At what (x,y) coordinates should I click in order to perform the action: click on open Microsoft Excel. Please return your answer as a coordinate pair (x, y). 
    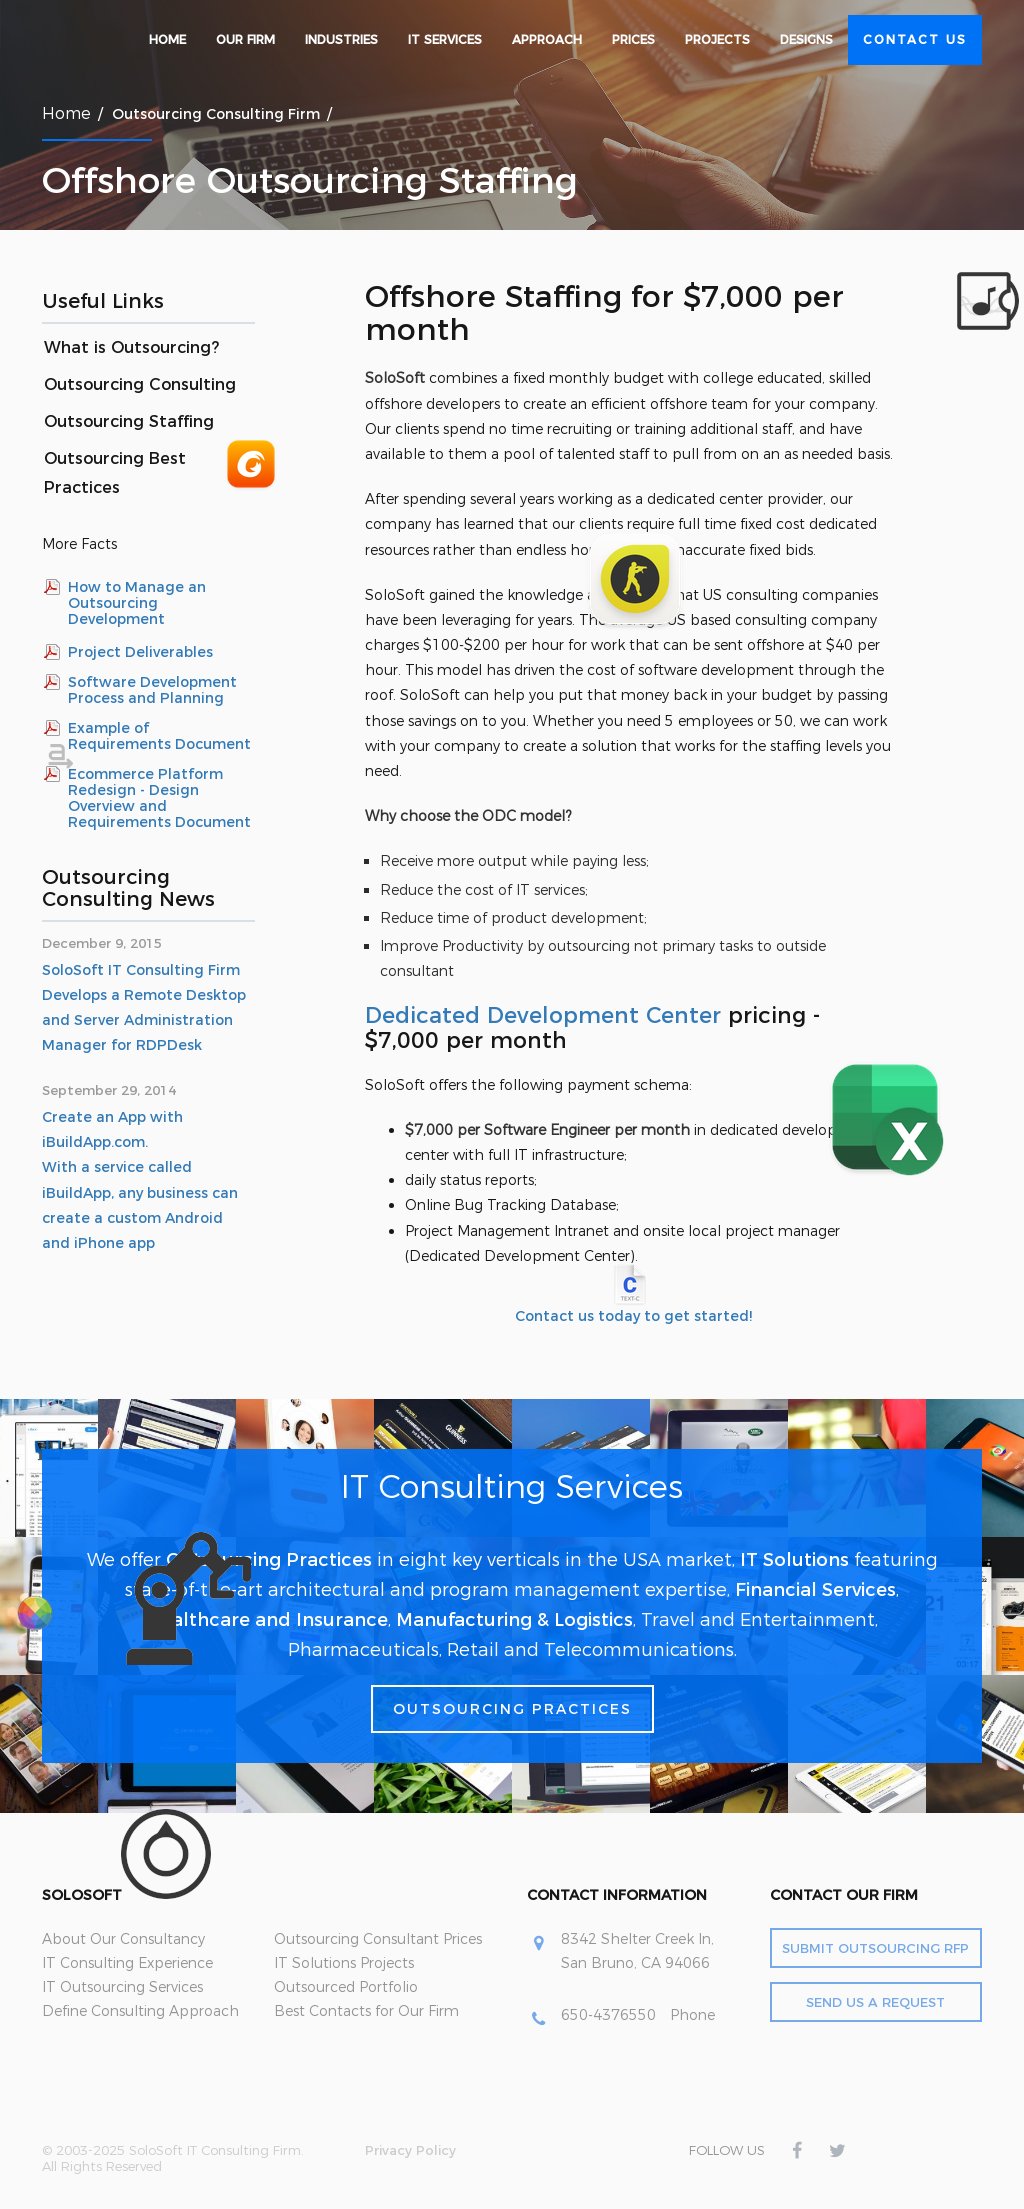
    Looking at the image, I should click on (885, 1117).